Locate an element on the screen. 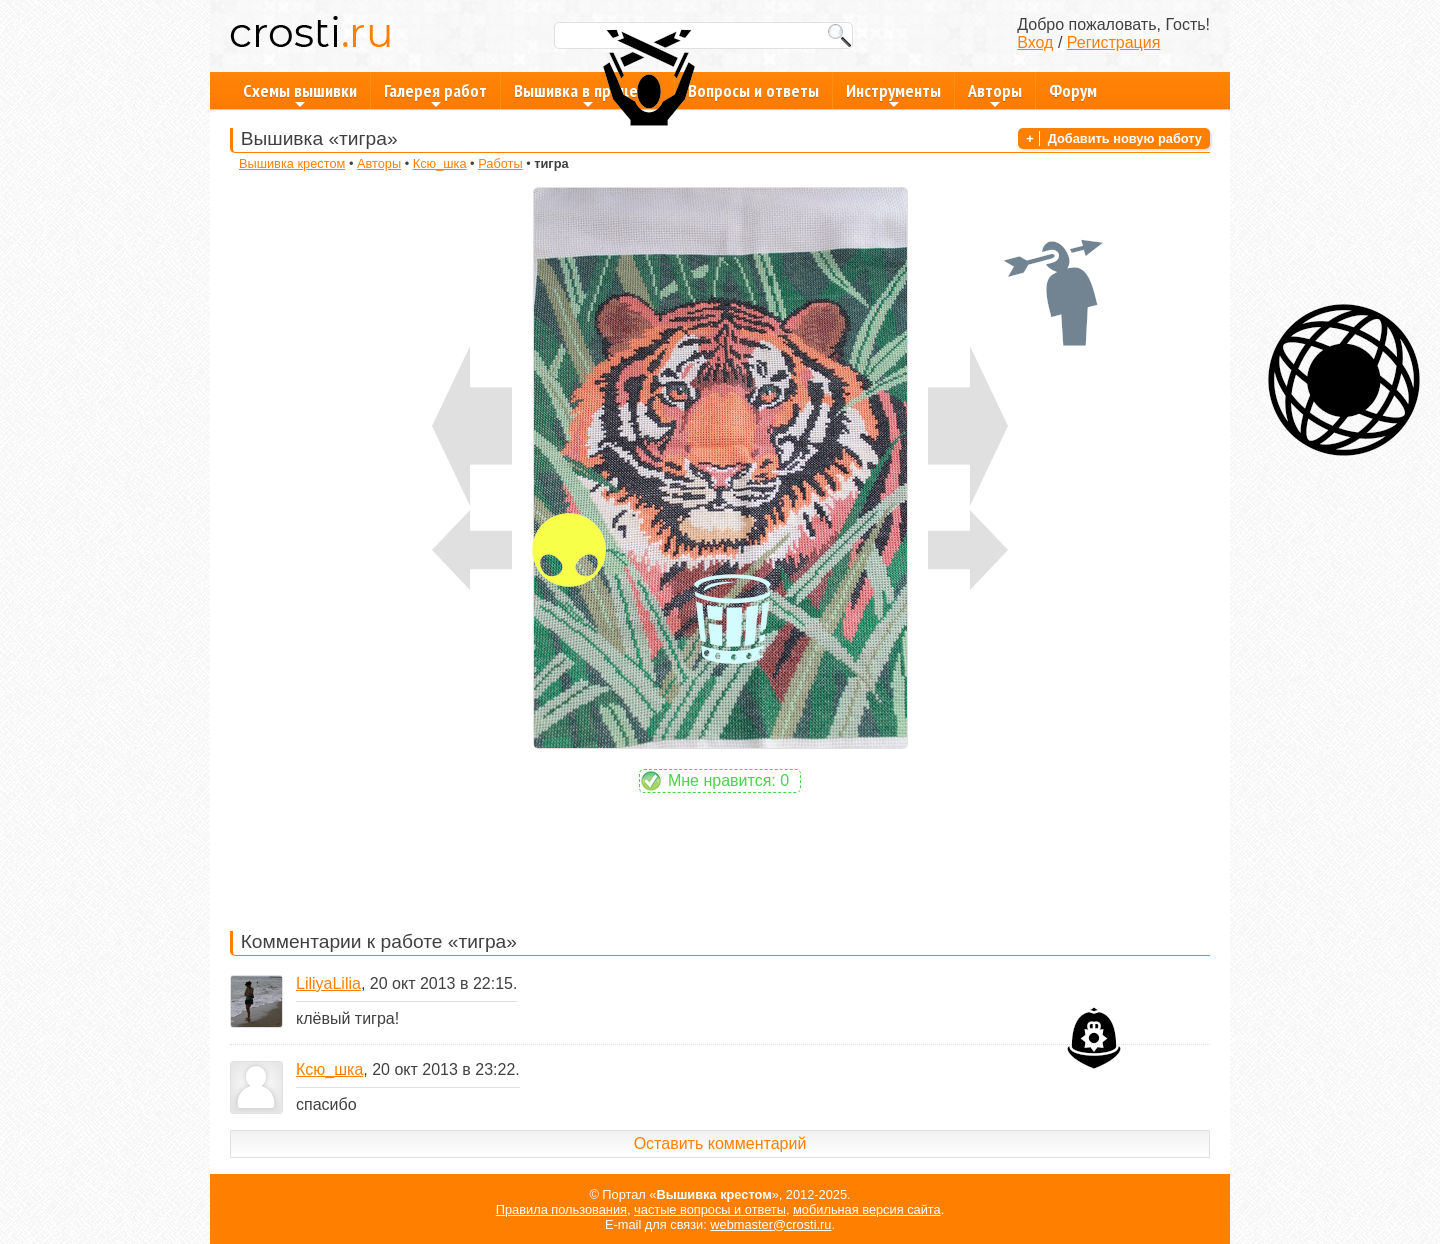  select or summon a soul vessel item is located at coordinates (569, 550).